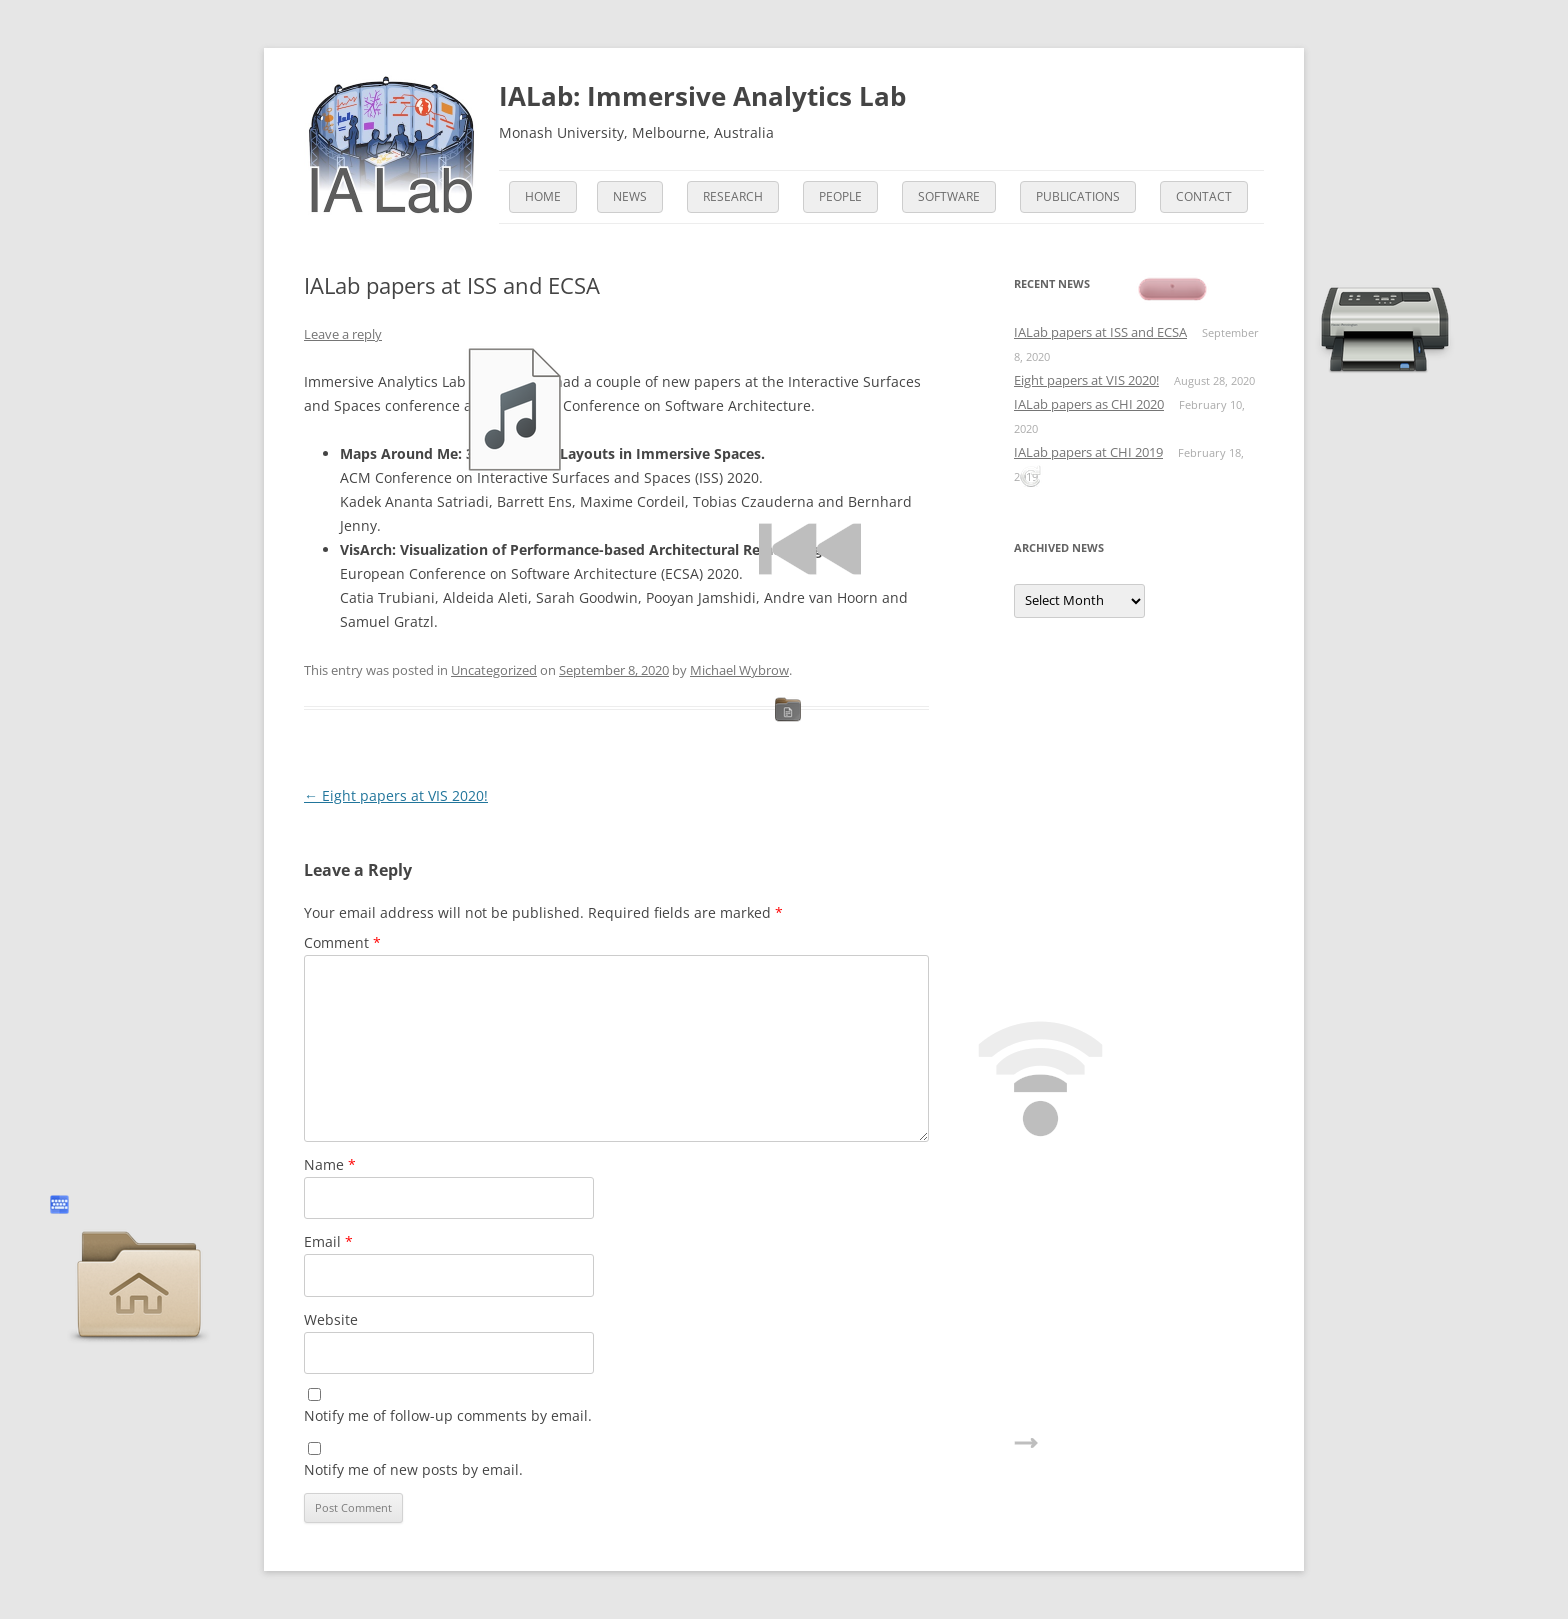  I want to click on play tracks in sequential order, so click(1026, 1443).